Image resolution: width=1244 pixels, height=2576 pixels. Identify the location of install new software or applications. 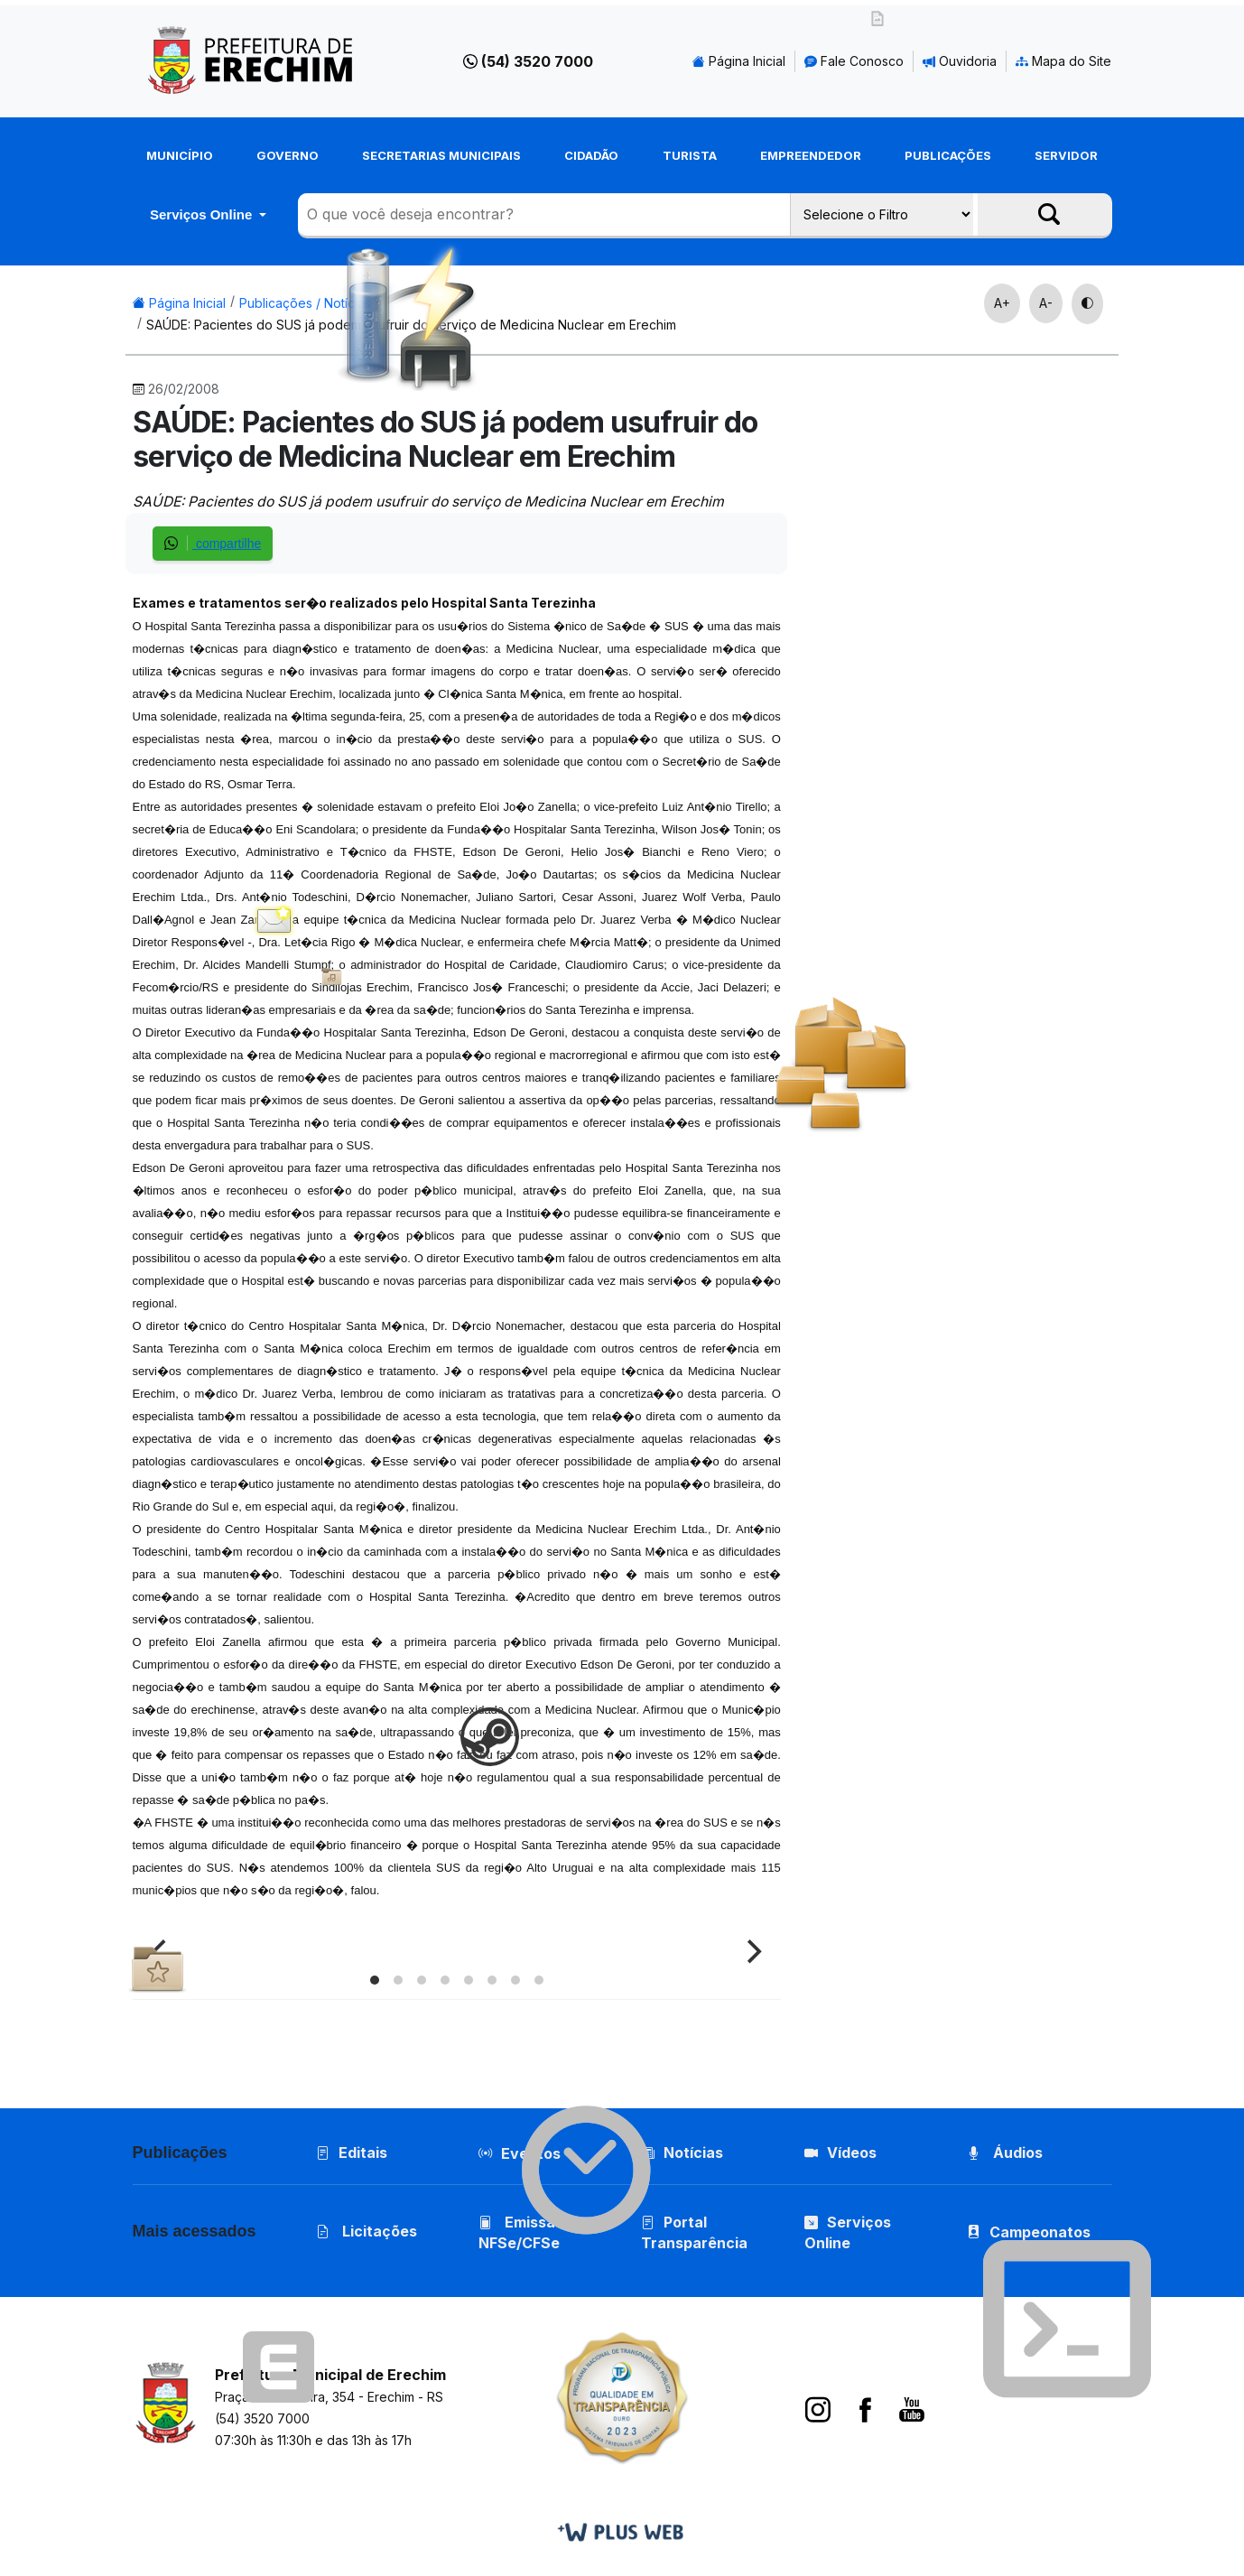
(838, 1055).